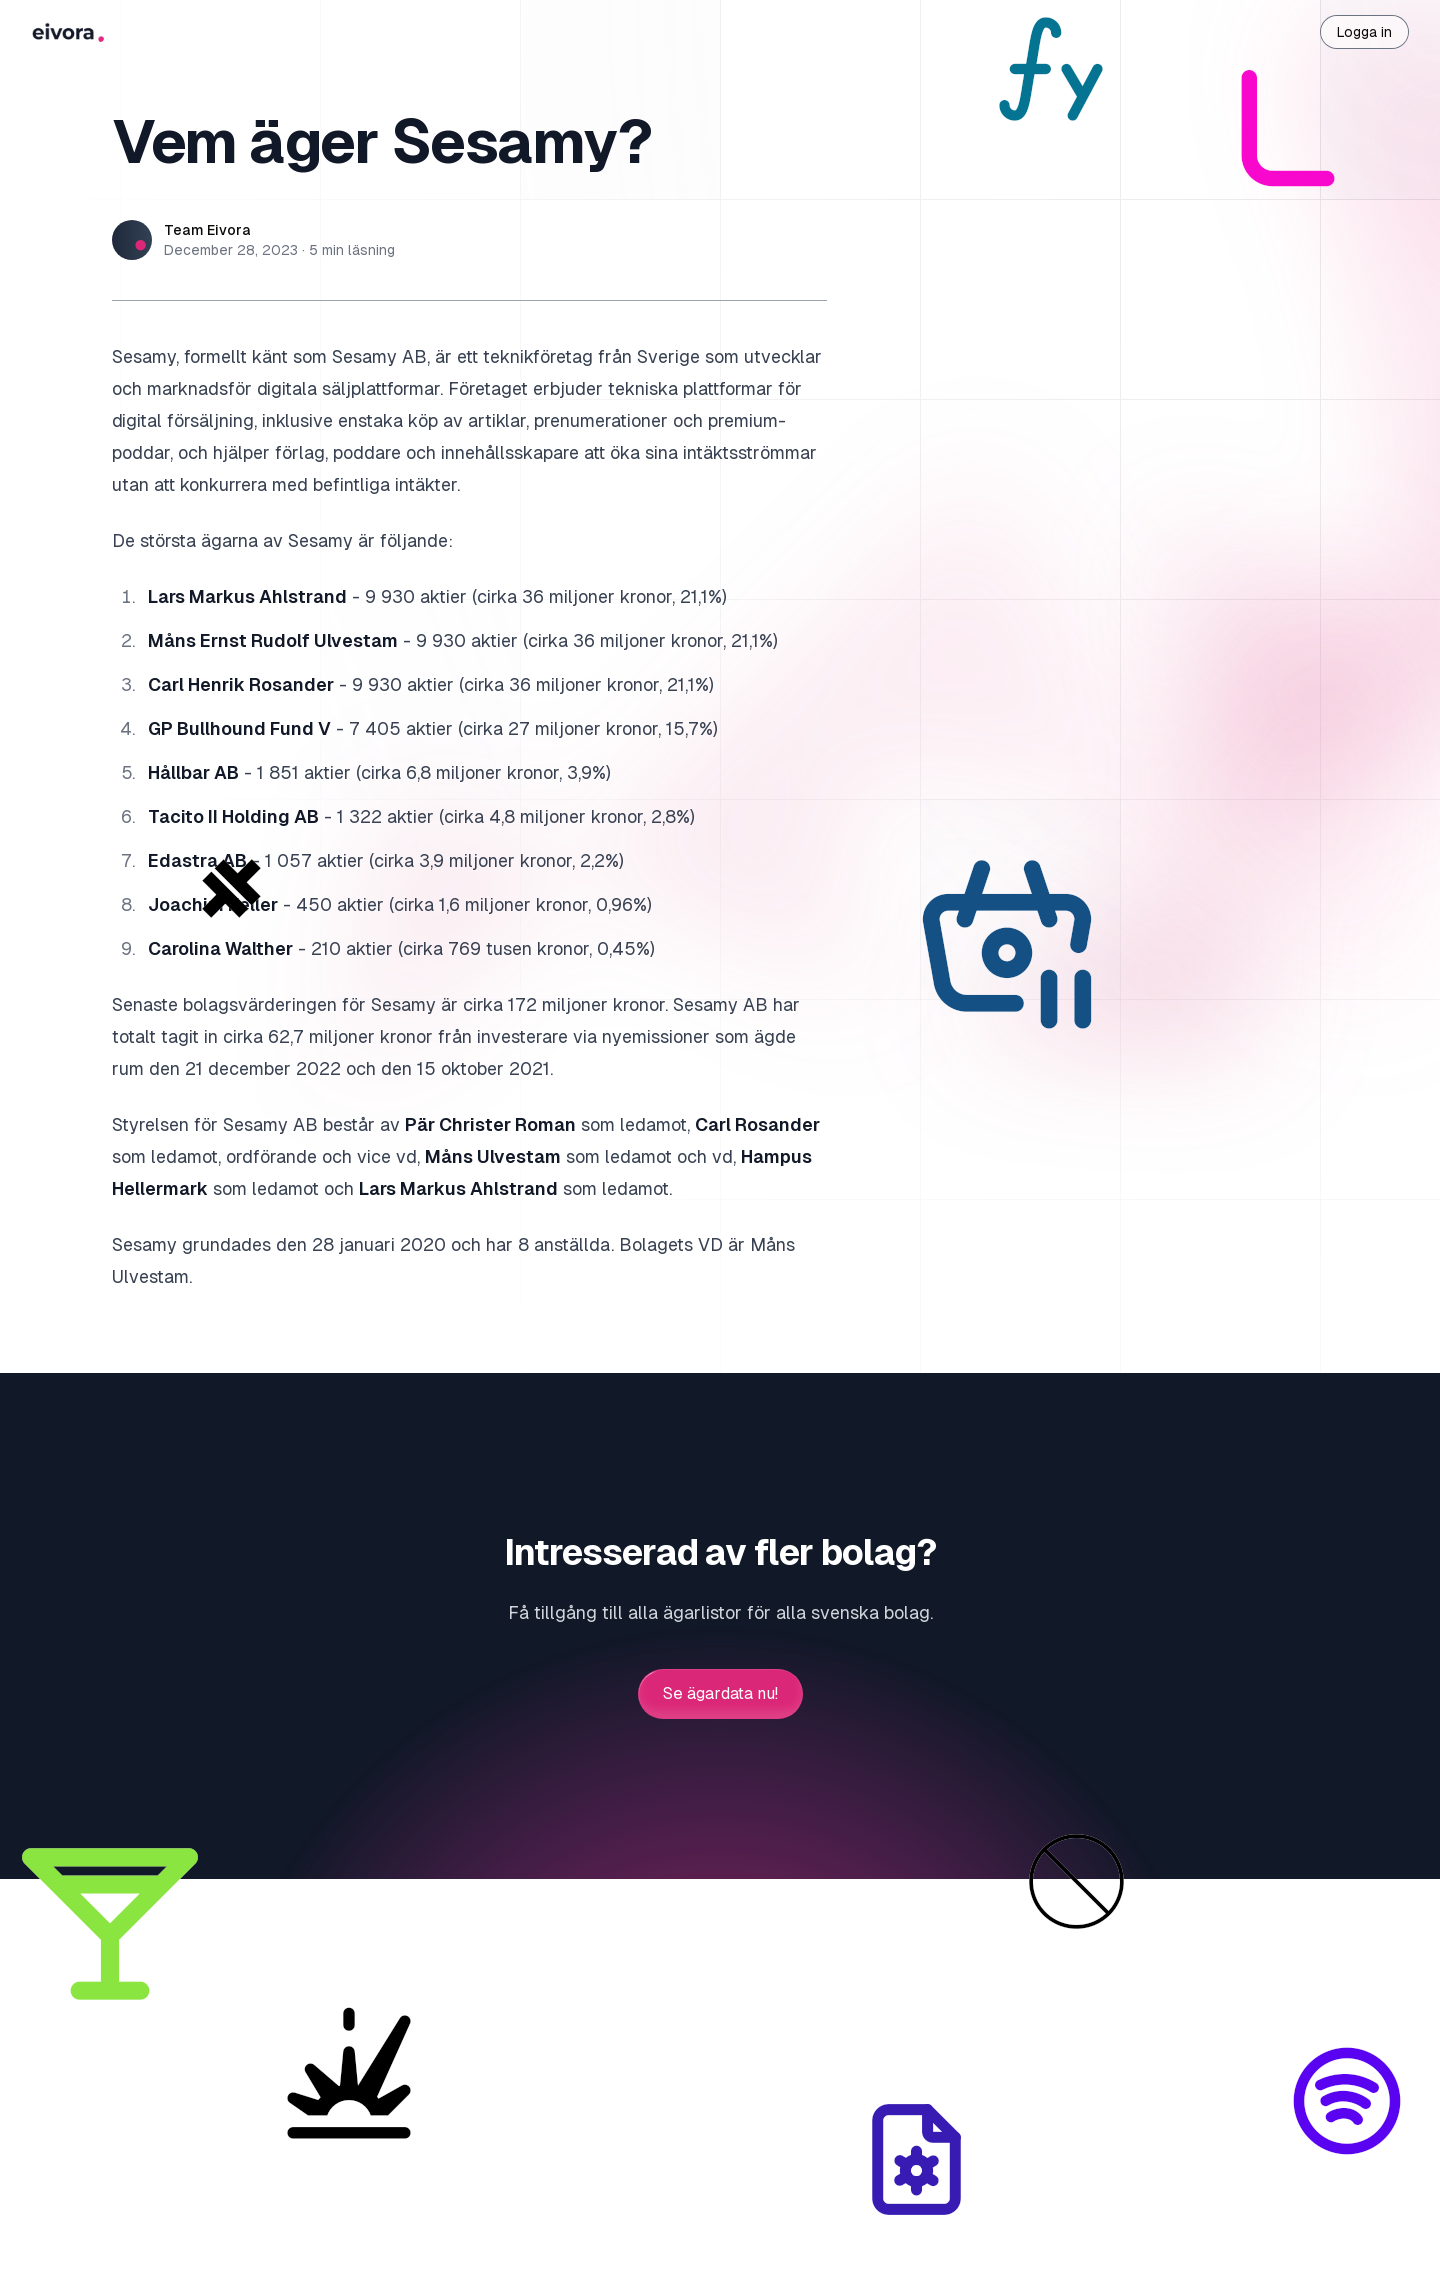 This screenshot has width=1440, height=2279. What do you see at coordinates (231, 888) in the screenshot?
I see `capacitor framework logo` at bounding box center [231, 888].